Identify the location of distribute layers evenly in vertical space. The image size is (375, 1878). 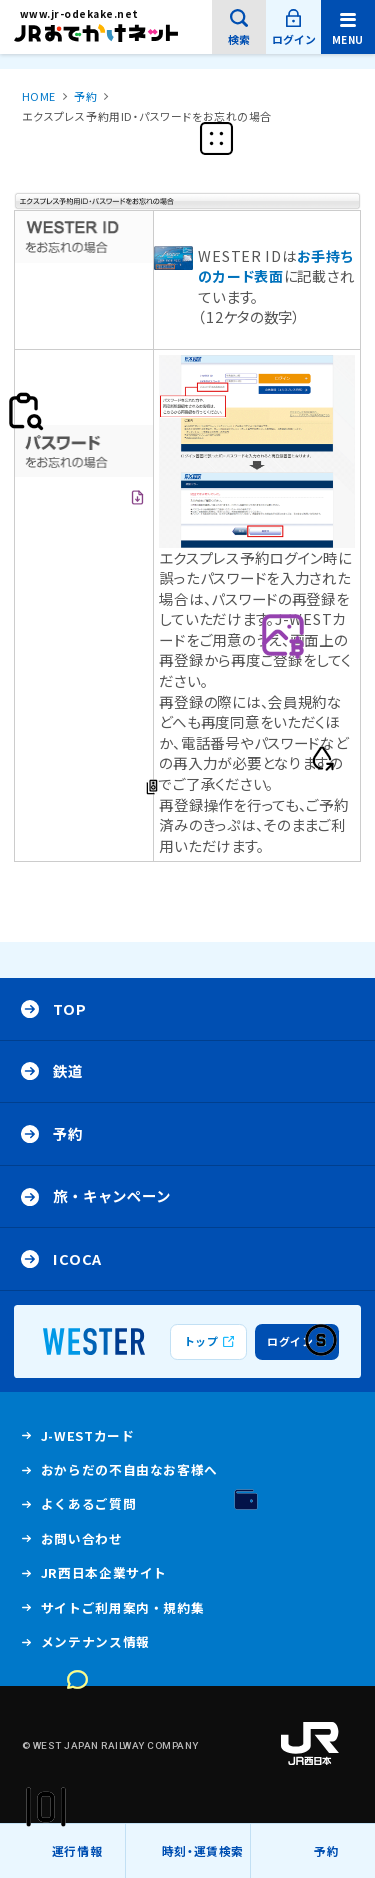
(46, 1807).